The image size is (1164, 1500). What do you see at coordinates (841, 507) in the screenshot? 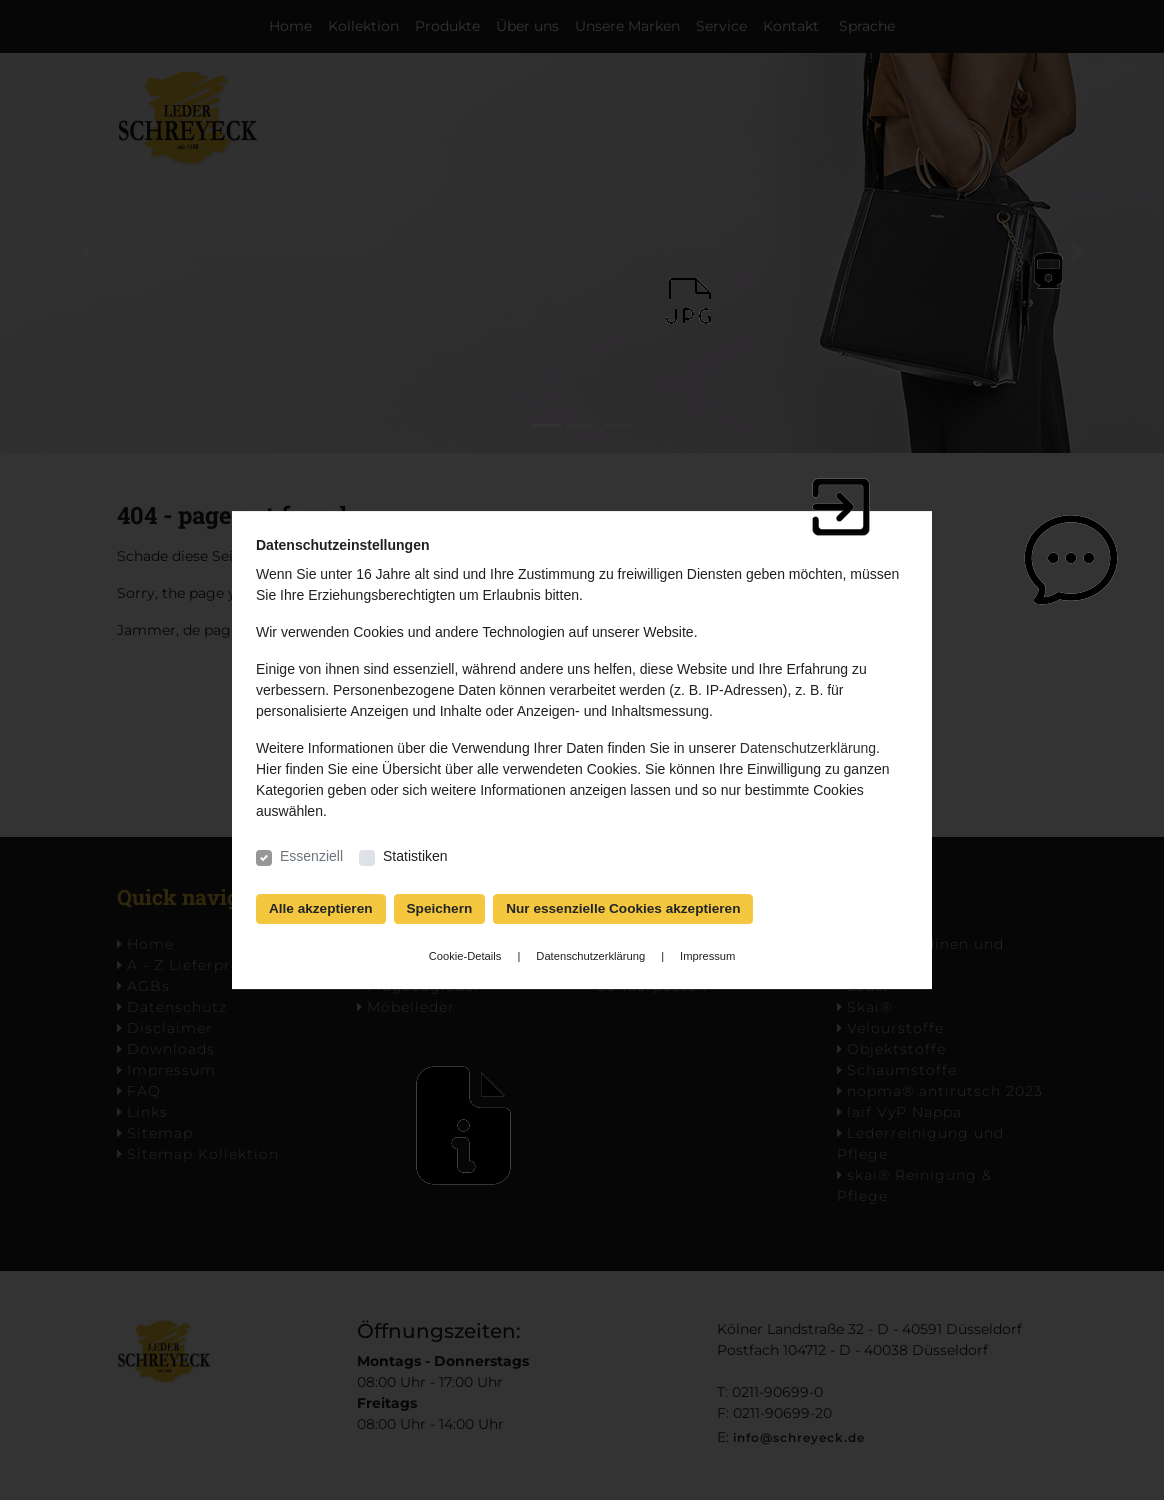
I see `log out of your account` at bounding box center [841, 507].